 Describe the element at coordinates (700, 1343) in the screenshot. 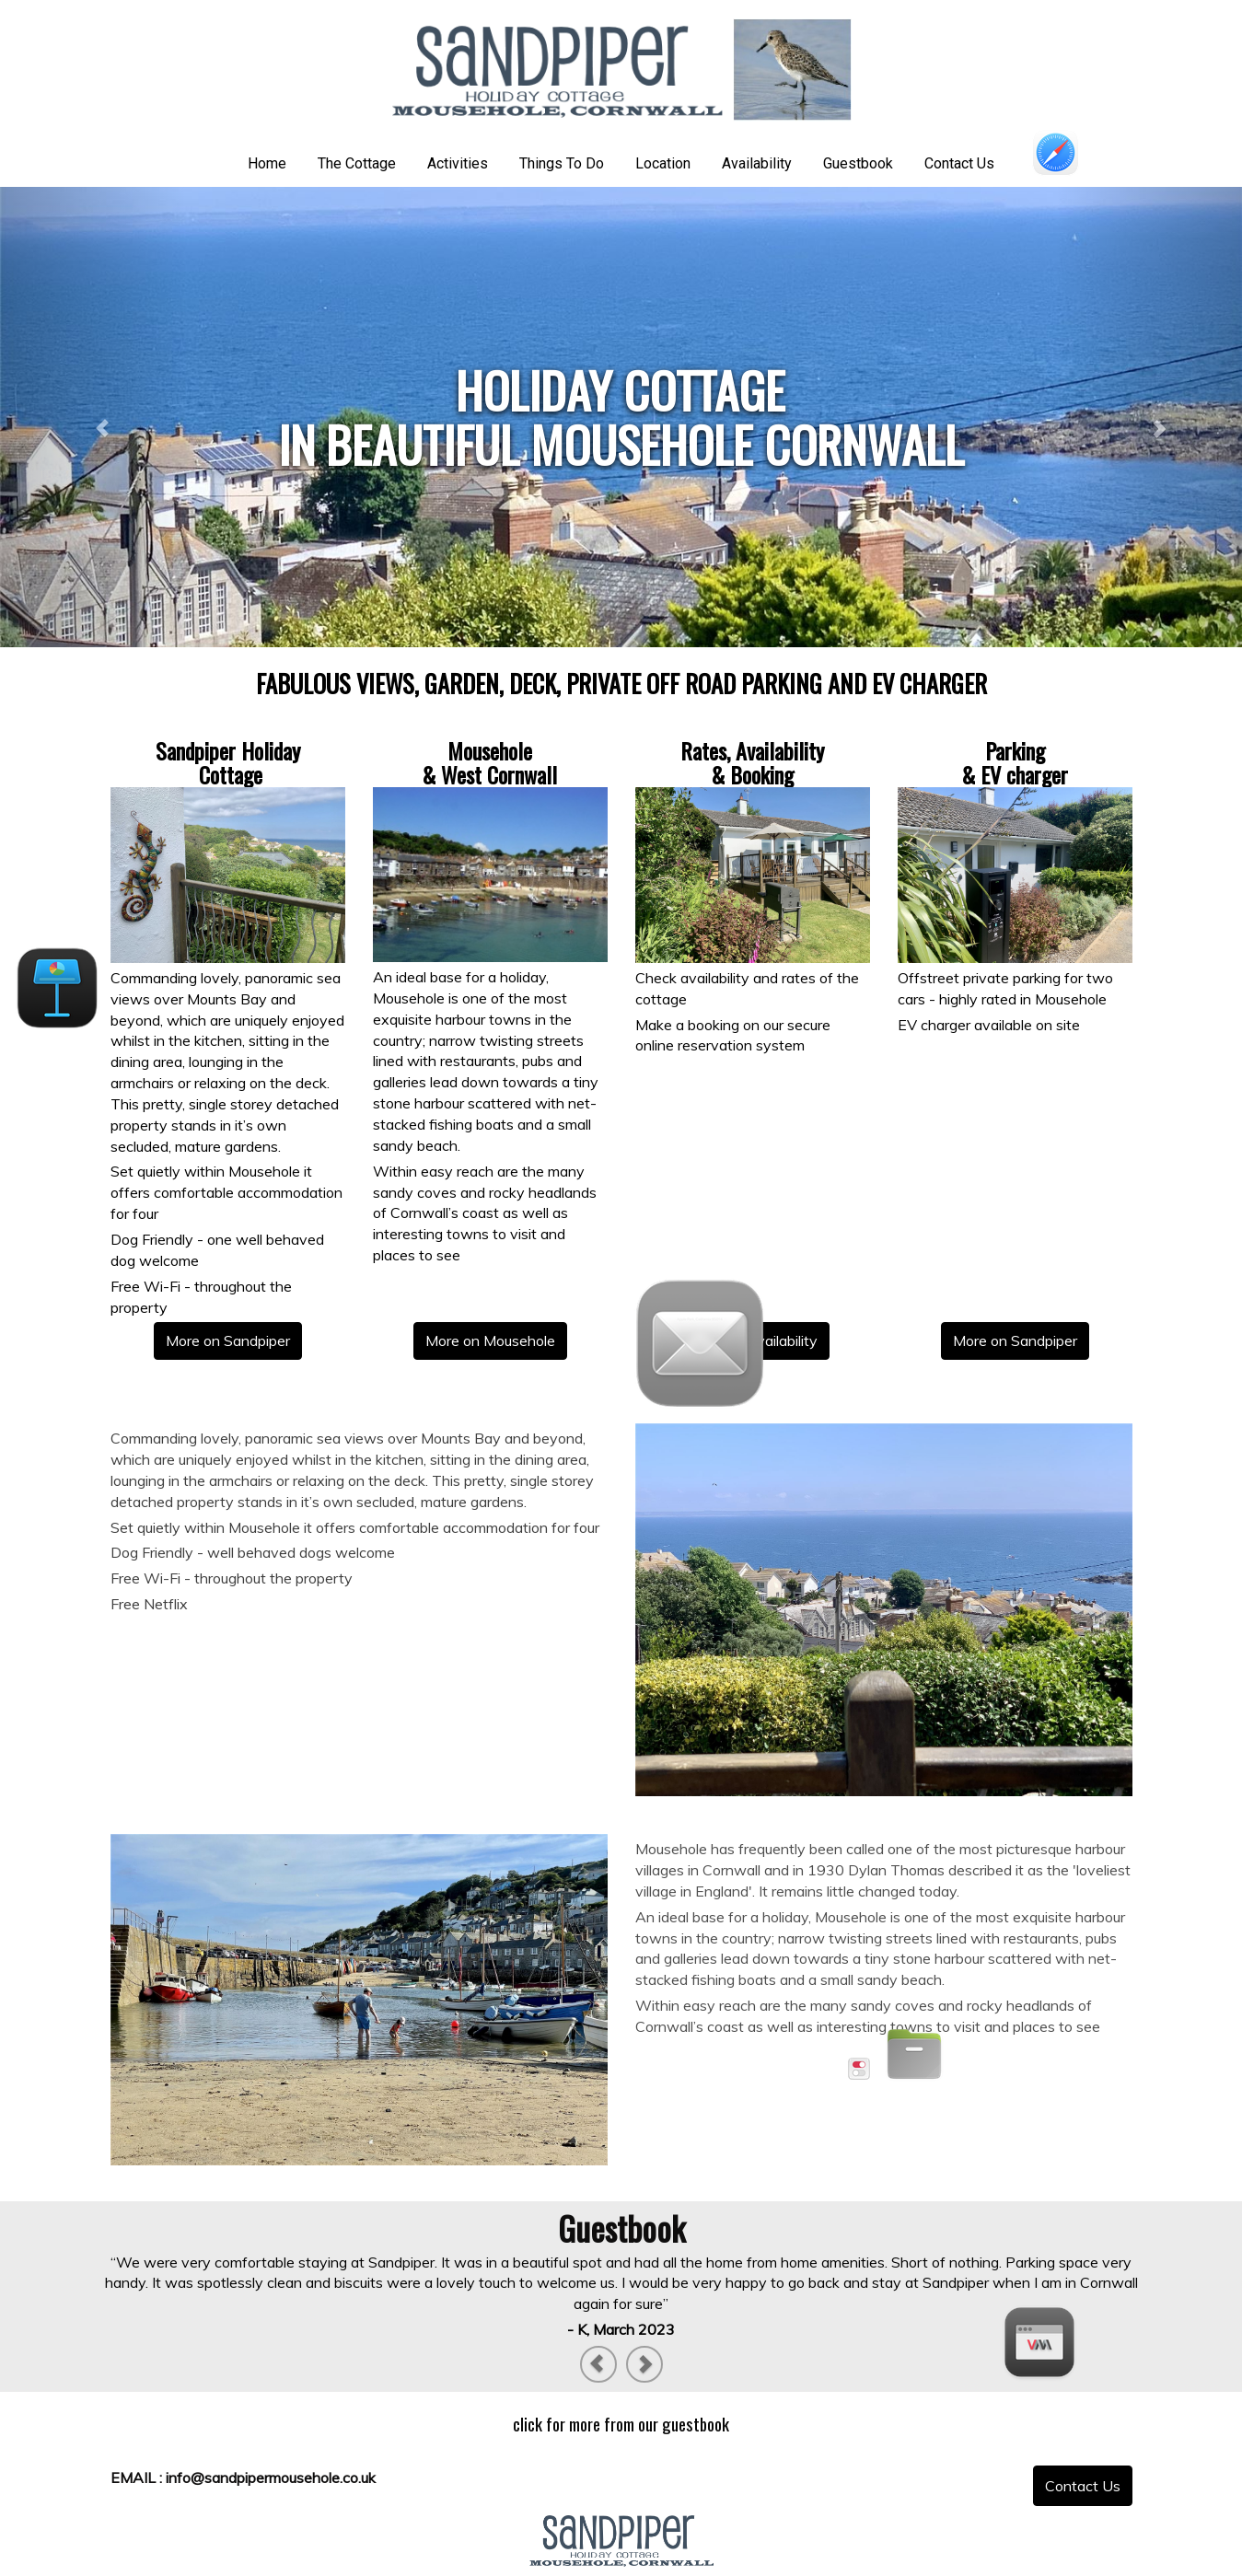

I see `open the mail app` at that location.